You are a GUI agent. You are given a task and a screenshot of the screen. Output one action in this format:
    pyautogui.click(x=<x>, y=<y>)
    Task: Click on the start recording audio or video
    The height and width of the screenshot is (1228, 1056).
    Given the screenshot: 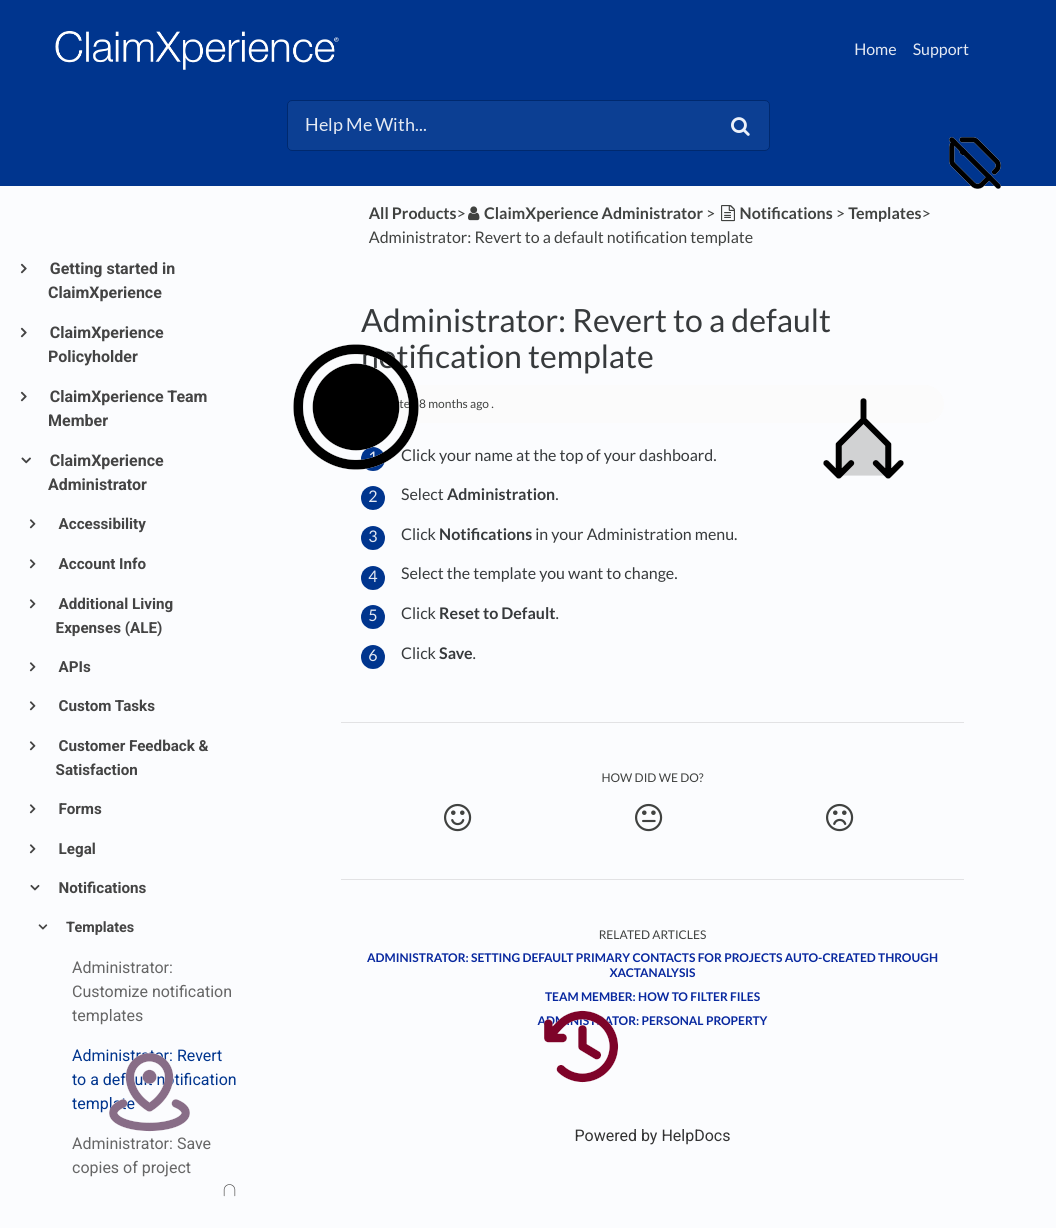 What is the action you would take?
    pyautogui.click(x=356, y=407)
    